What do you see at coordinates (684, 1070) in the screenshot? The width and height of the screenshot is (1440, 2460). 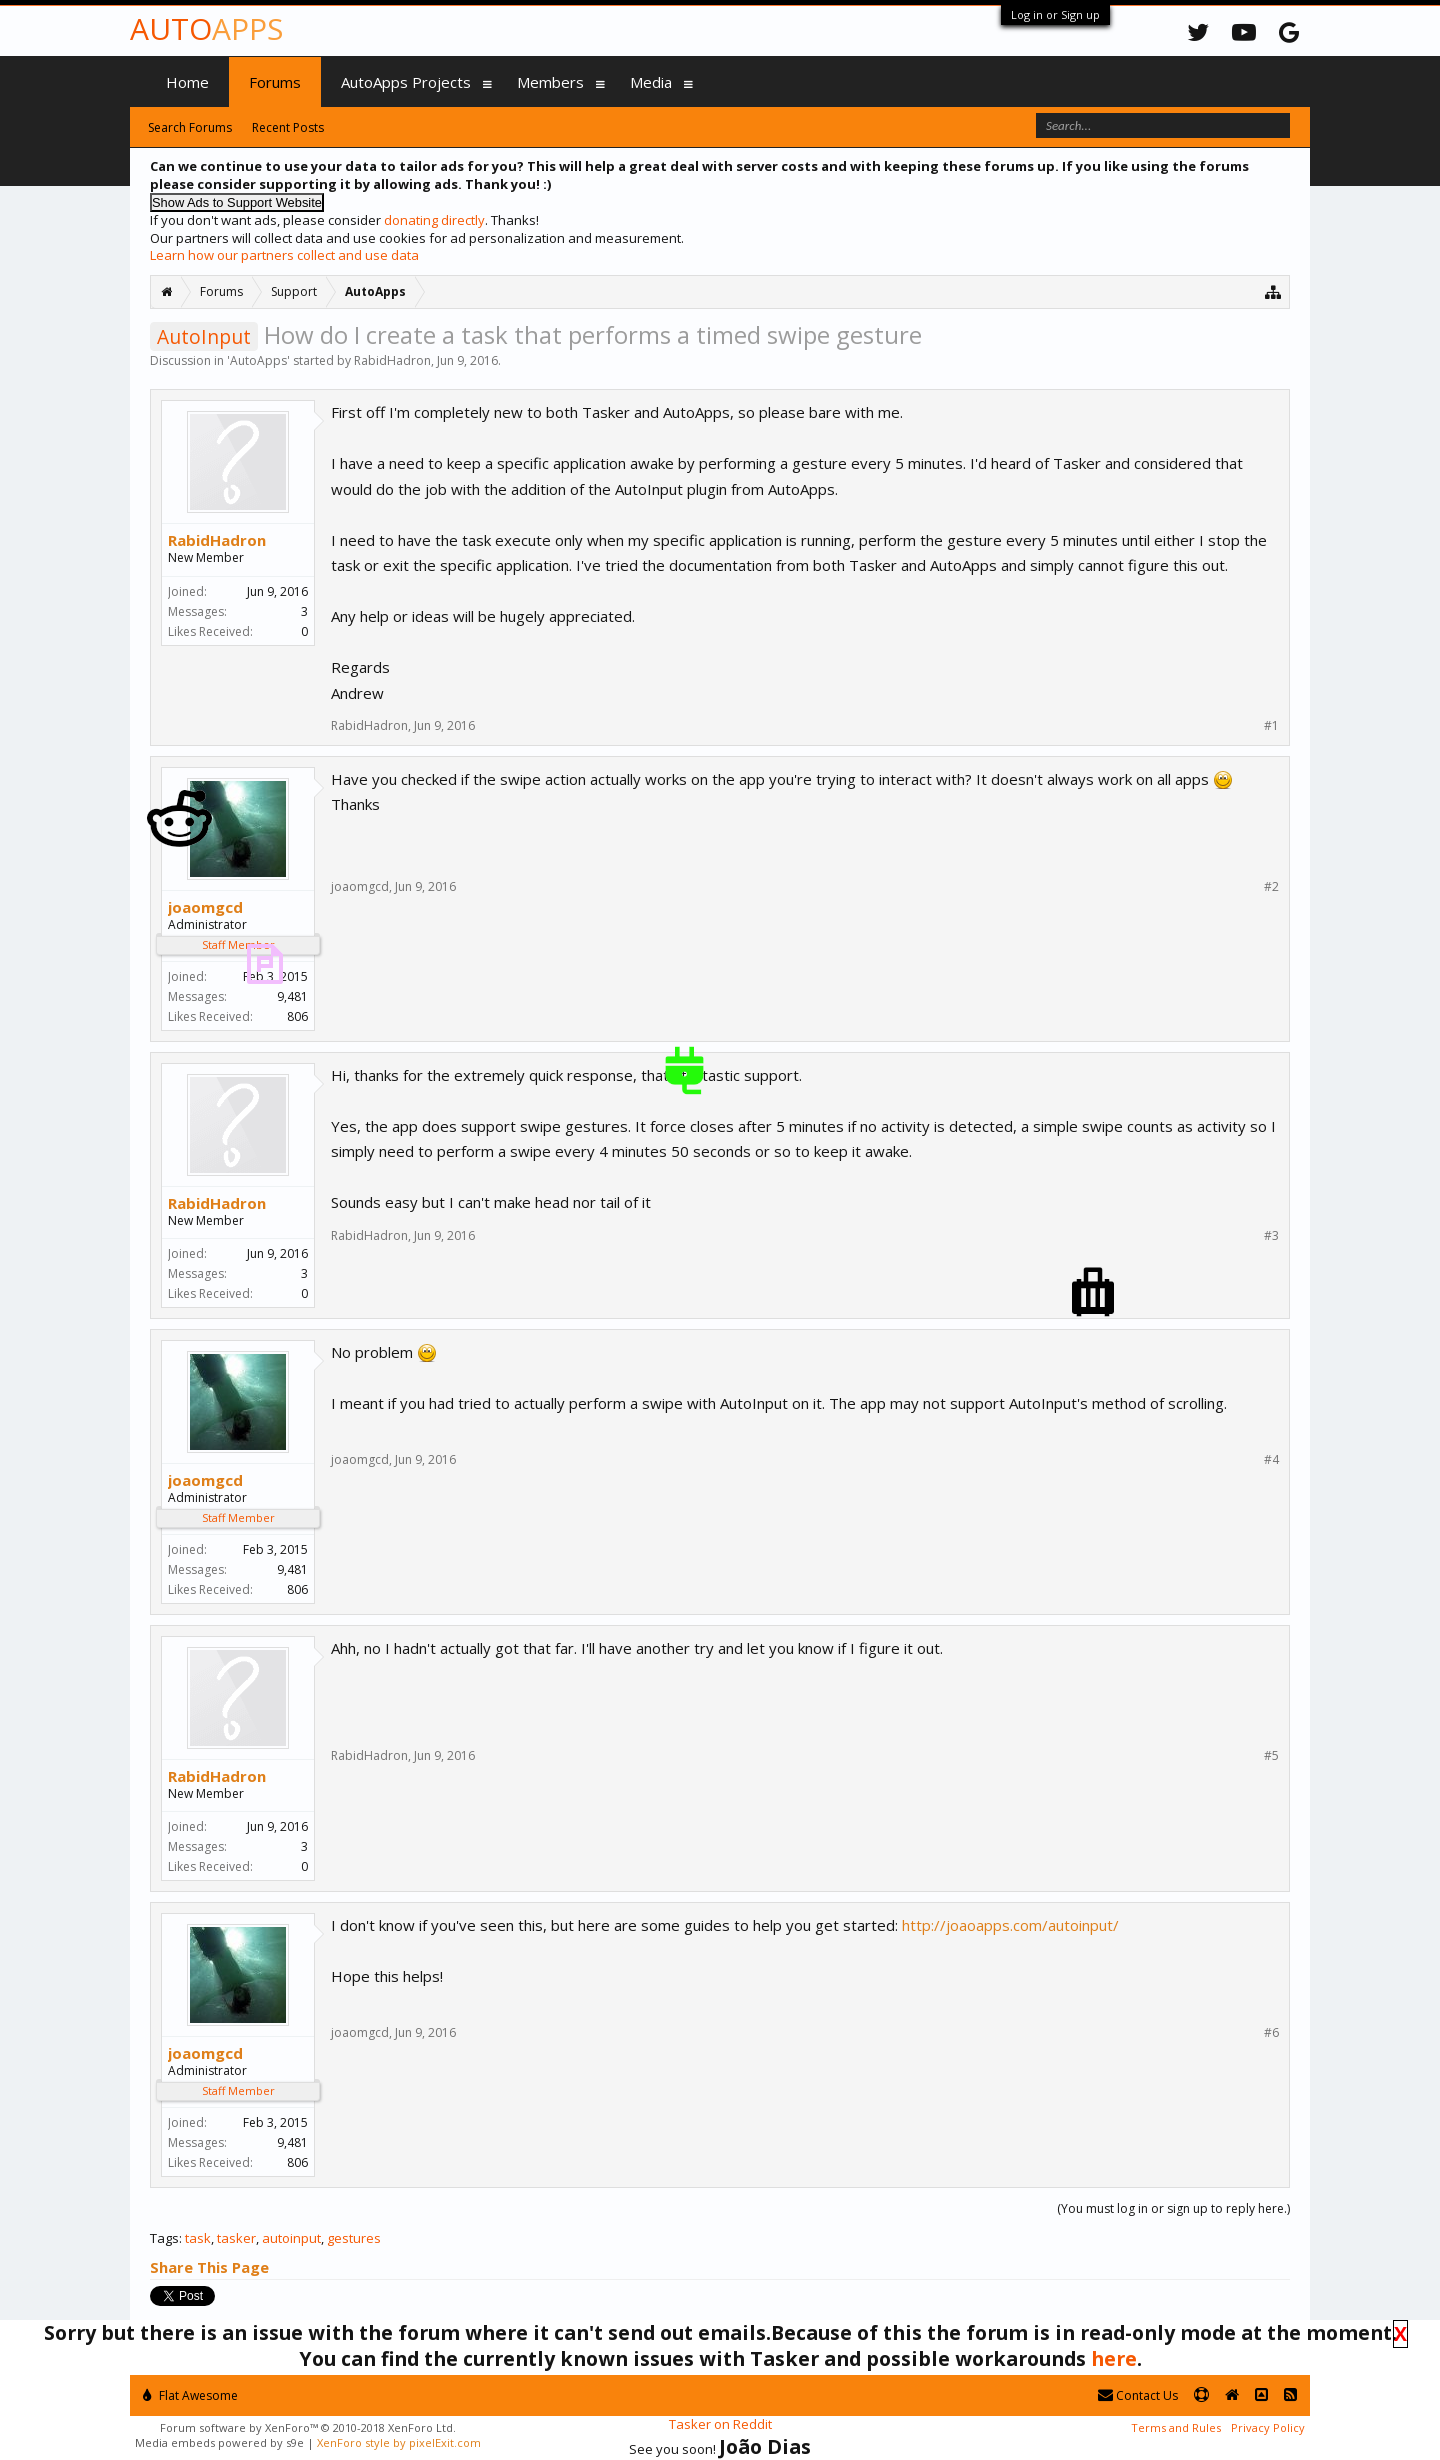 I see `connect to power source` at bounding box center [684, 1070].